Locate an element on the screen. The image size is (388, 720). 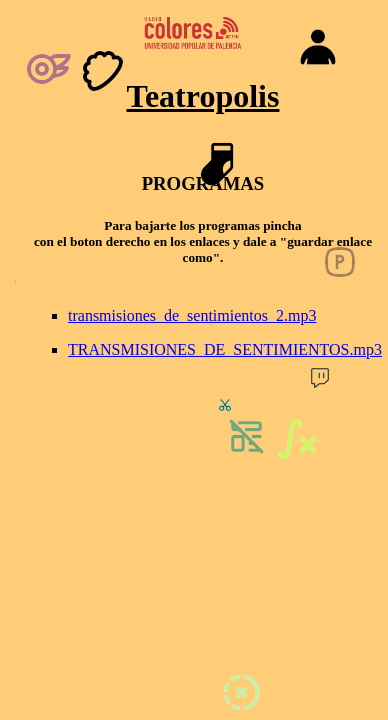
view your profile is located at coordinates (318, 47).